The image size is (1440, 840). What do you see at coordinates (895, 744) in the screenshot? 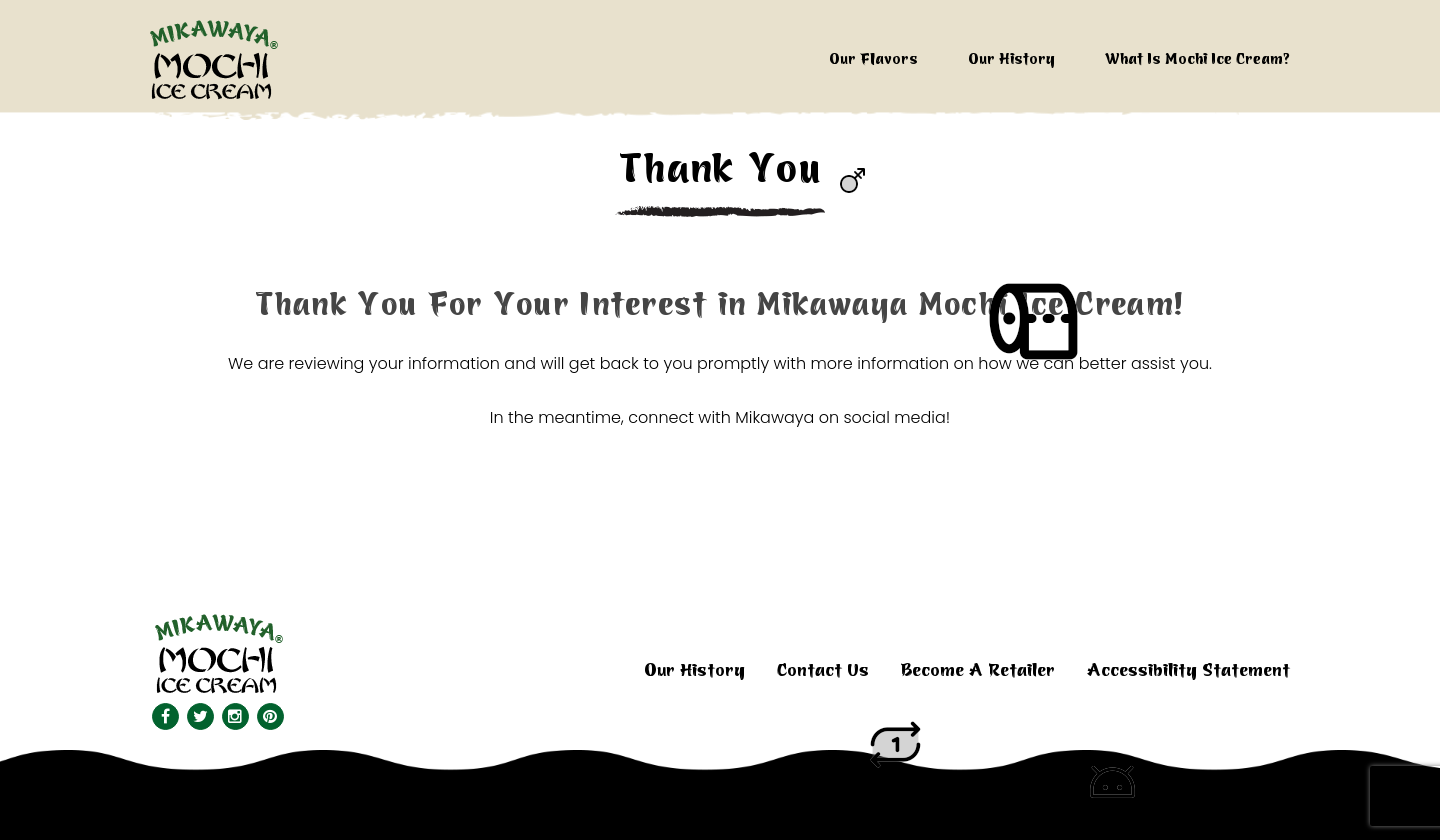
I see `repeat the current track once` at bounding box center [895, 744].